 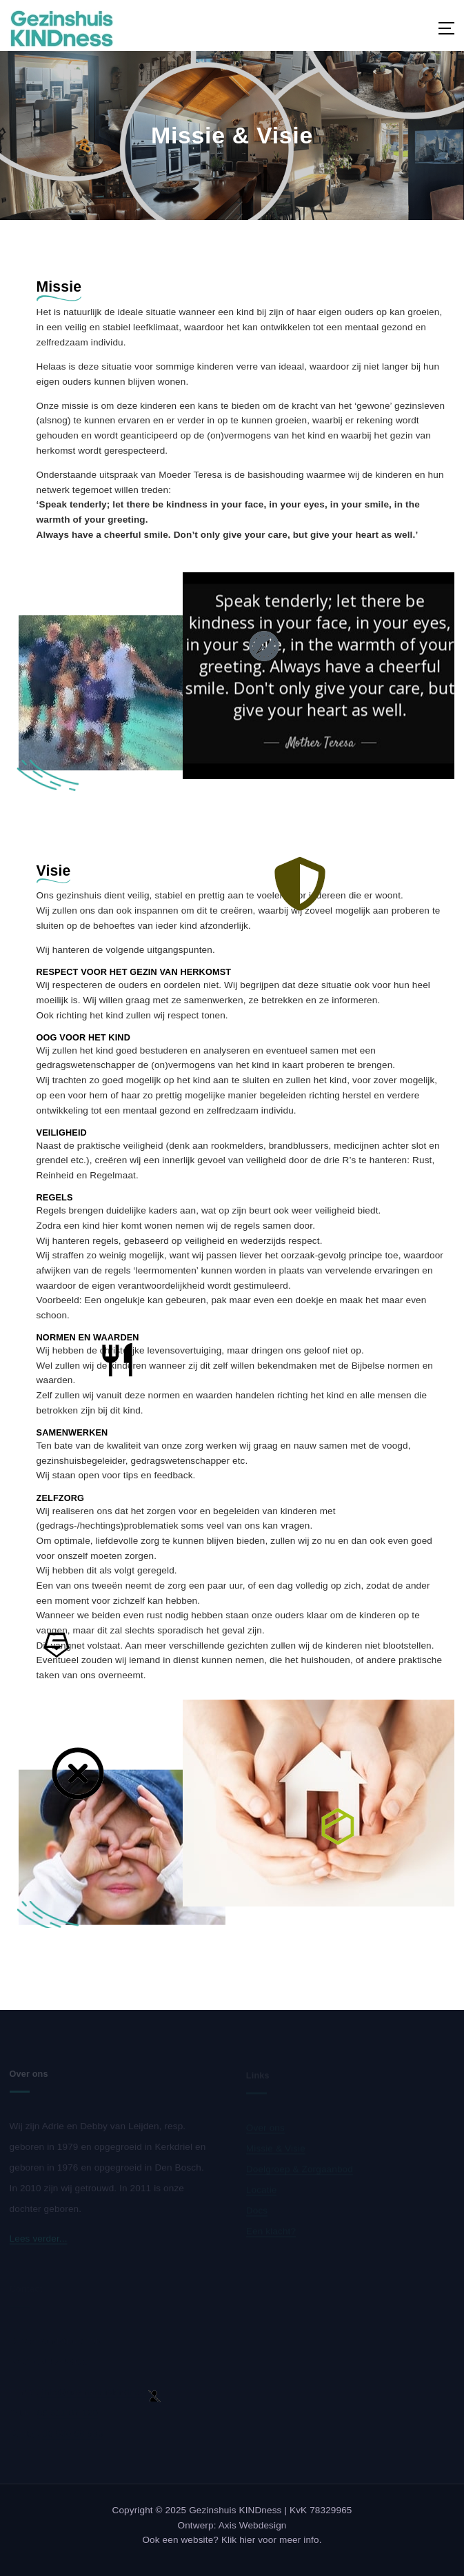 I want to click on find nearby restaurants, so click(x=117, y=1360).